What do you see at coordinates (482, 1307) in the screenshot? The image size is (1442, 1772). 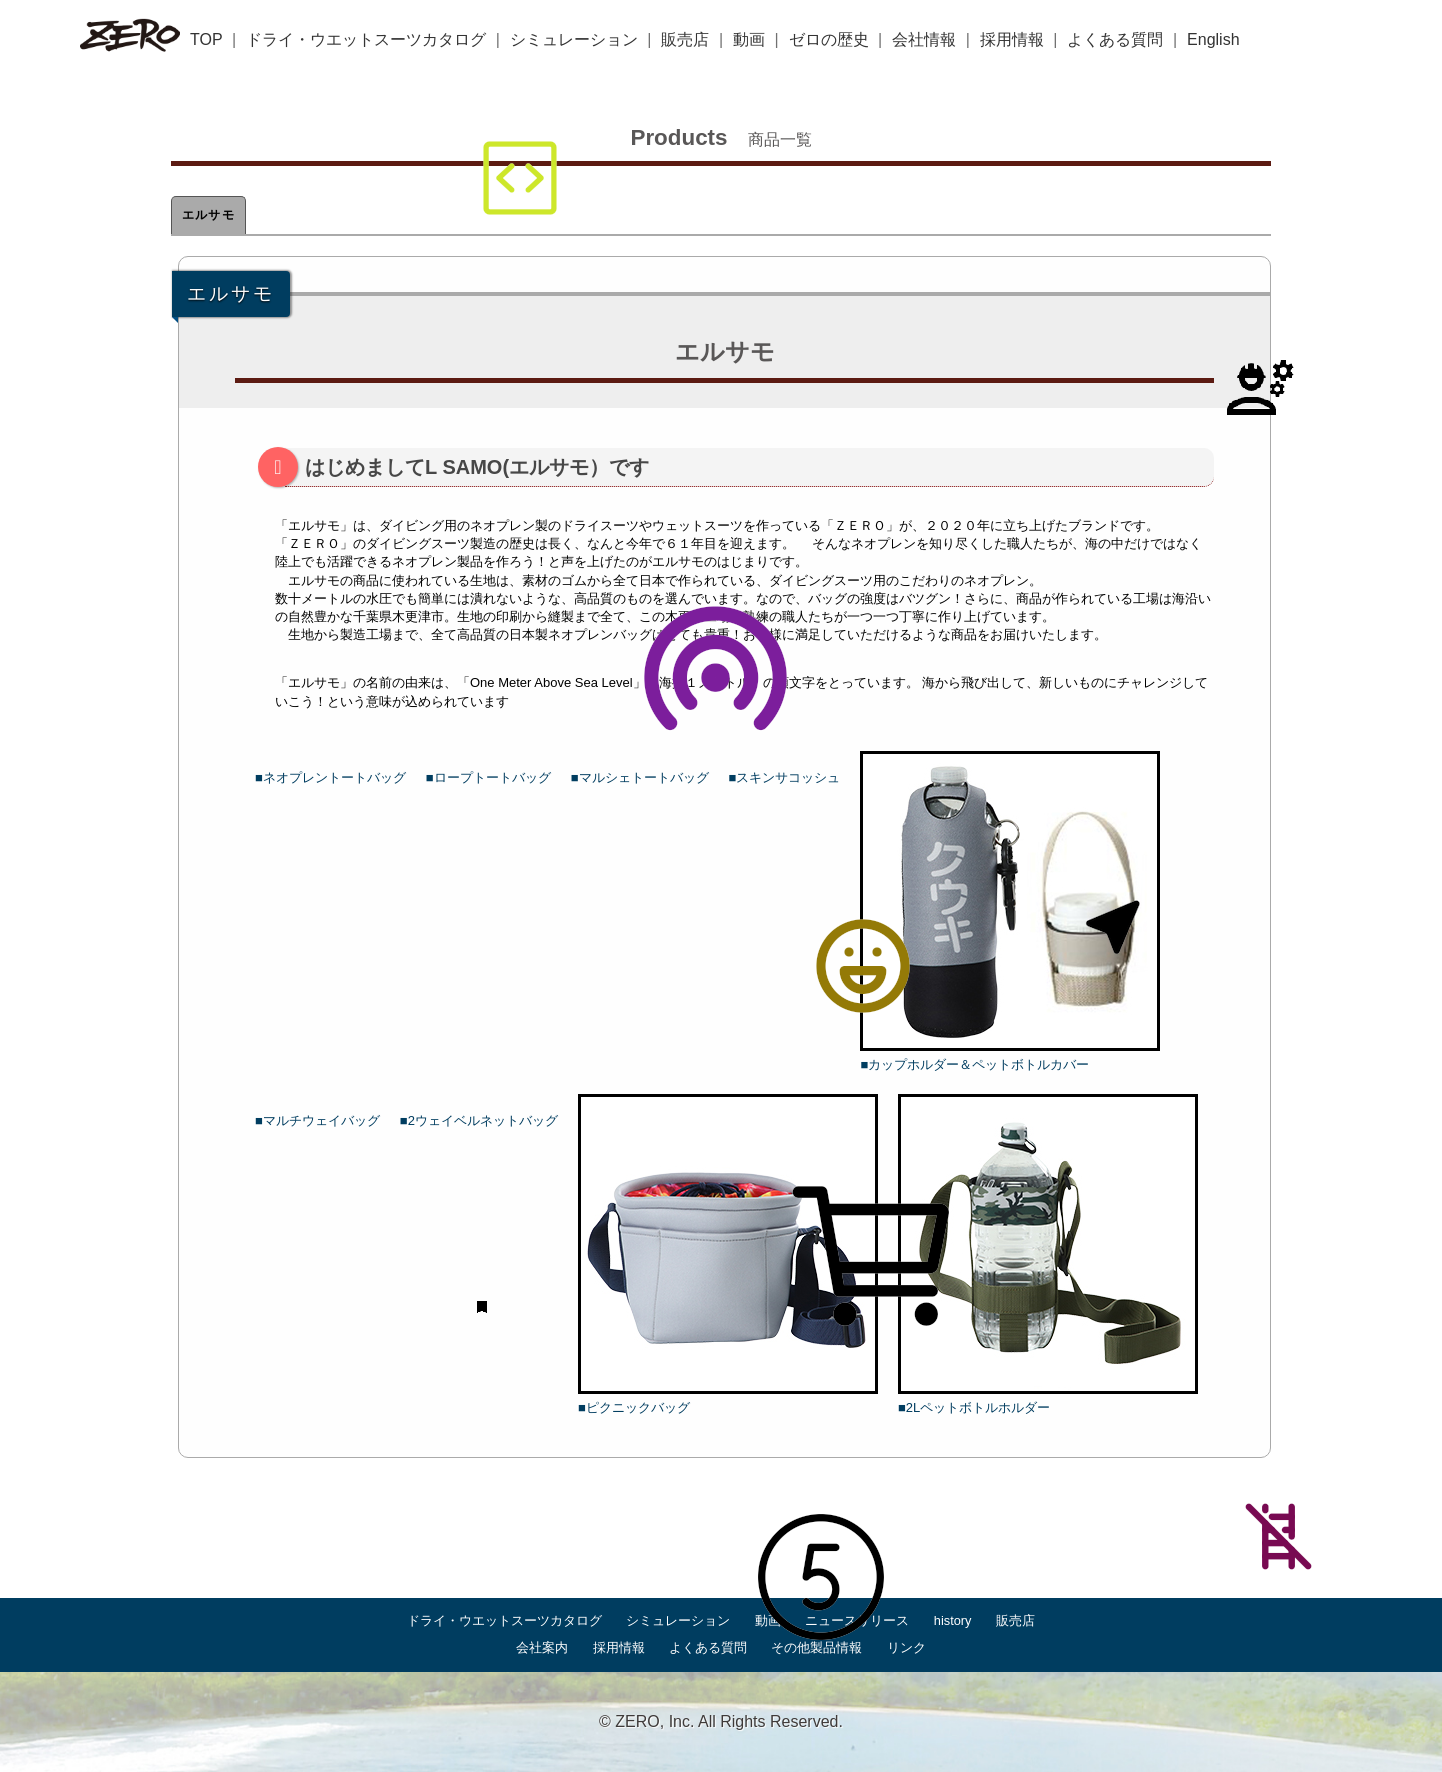 I see `save this item to your bookmarks` at bounding box center [482, 1307].